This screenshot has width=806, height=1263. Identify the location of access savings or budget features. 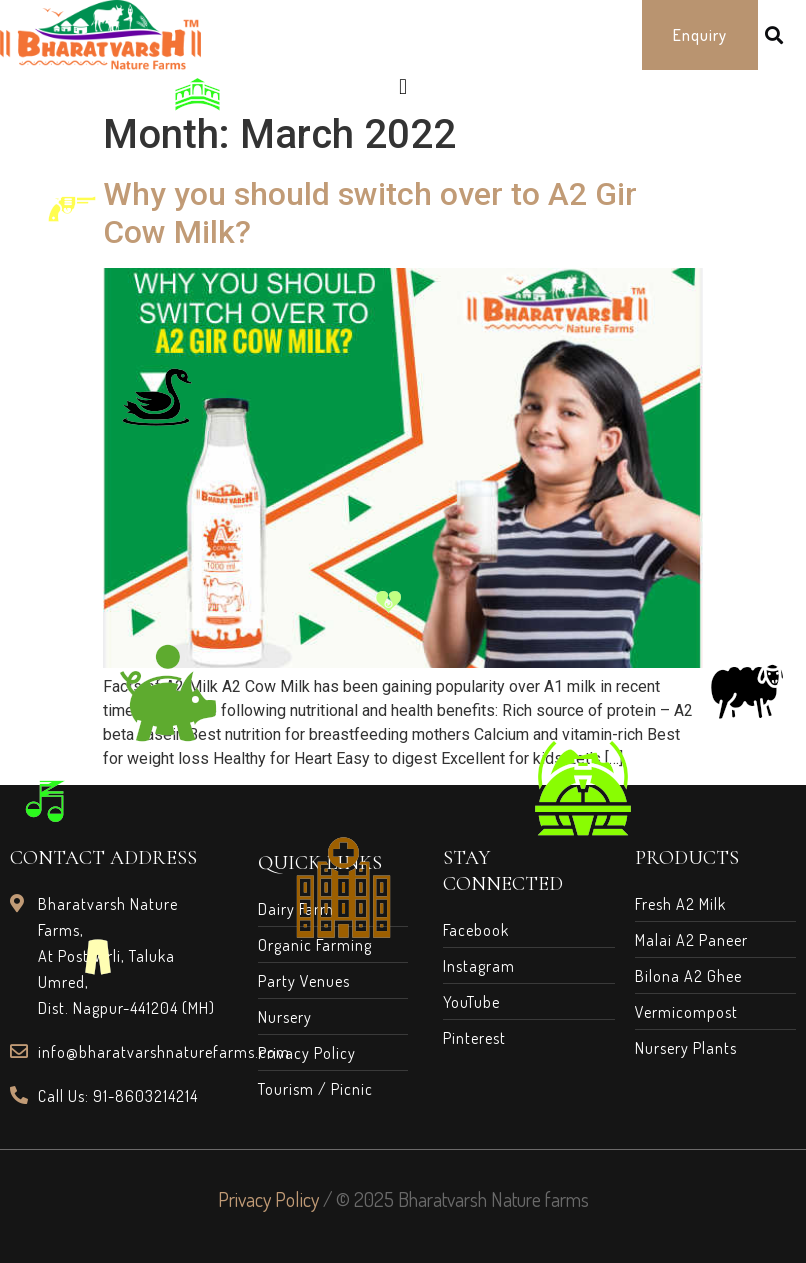
(168, 695).